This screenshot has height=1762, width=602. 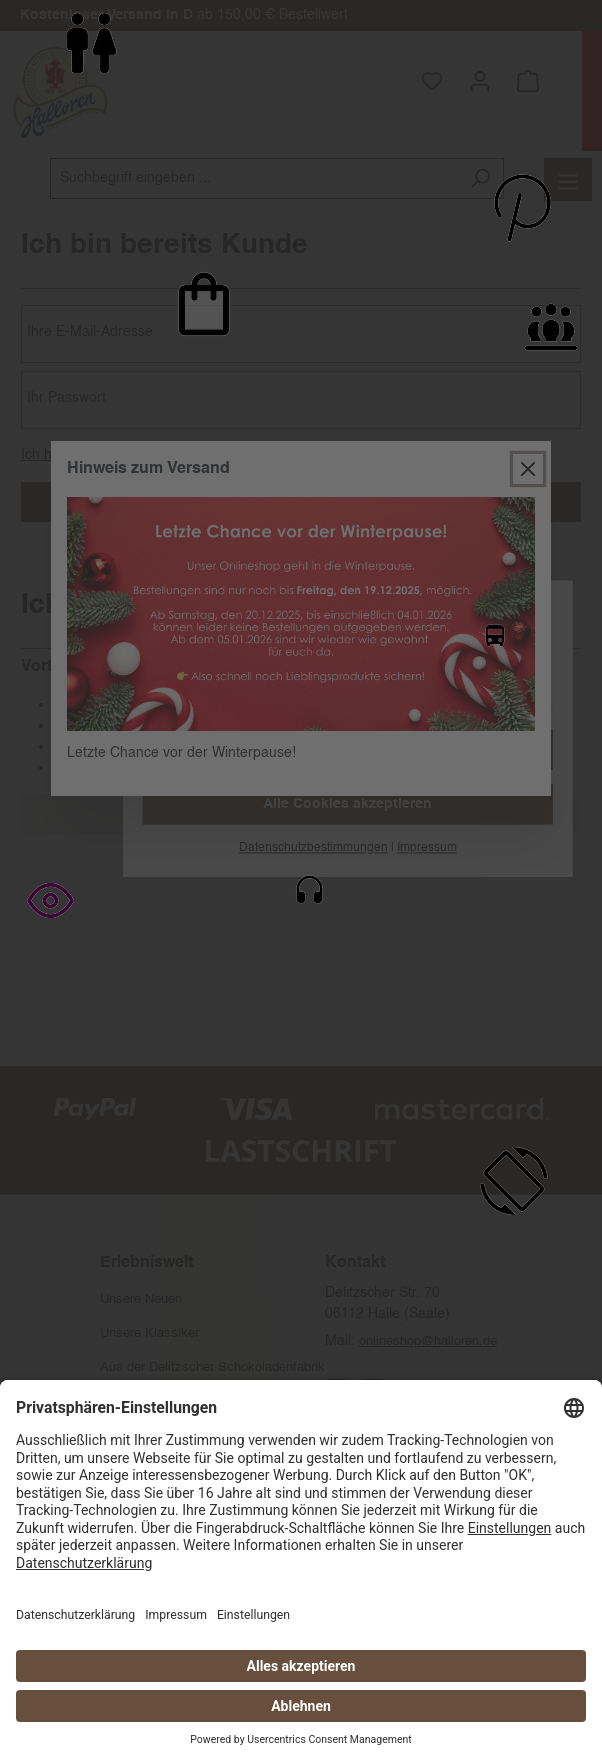 I want to click on open Pinterest app, so click(x=520, y=208).